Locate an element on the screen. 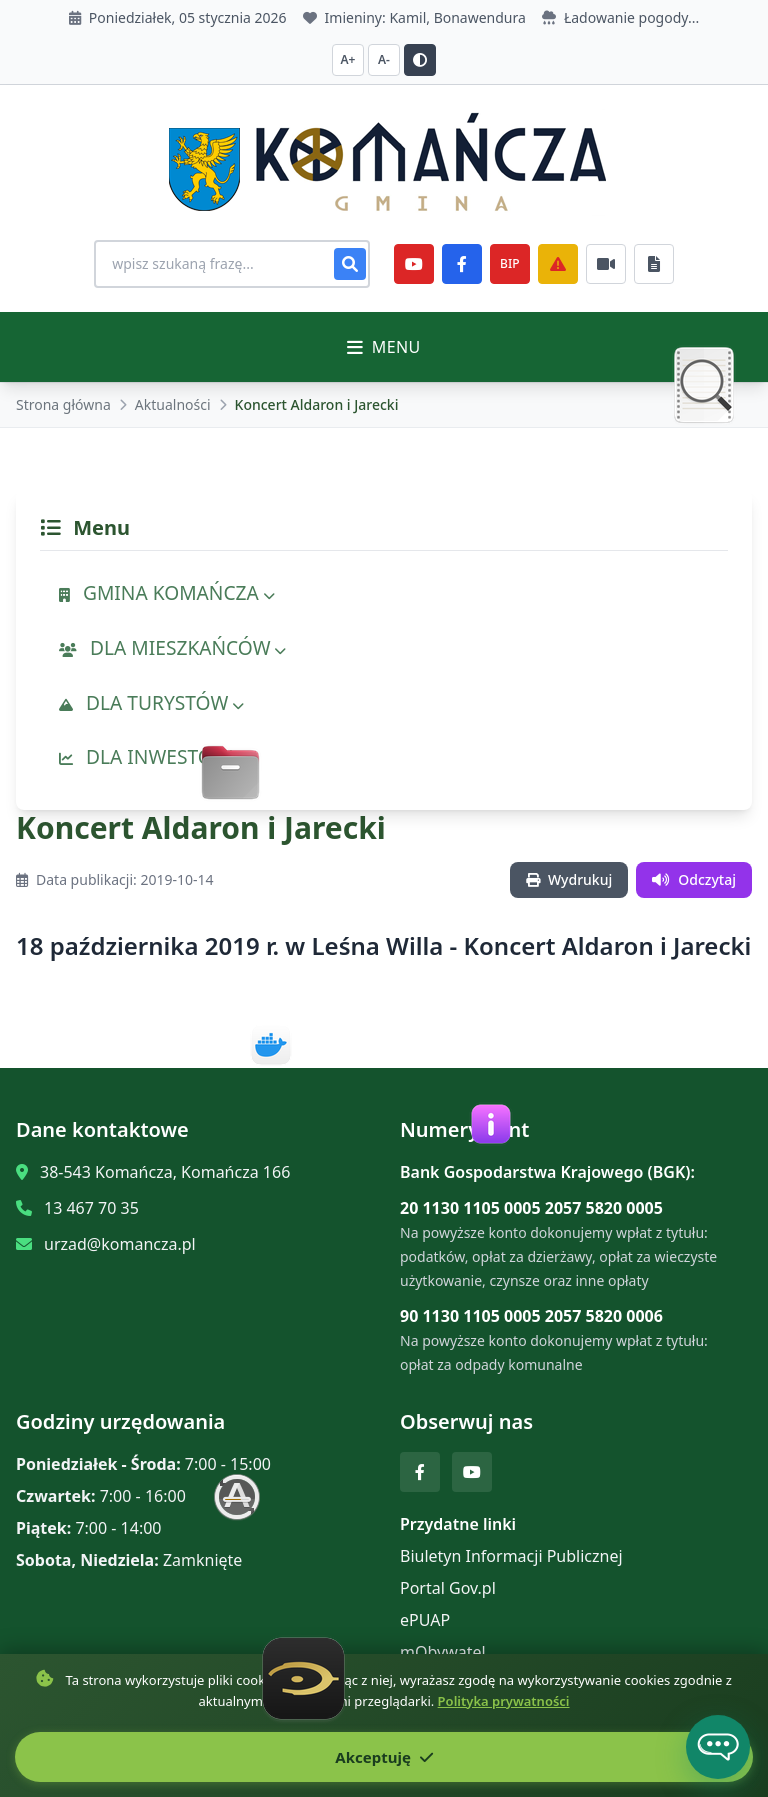 The height and width of the screenshot is (1797, 768). open system logs viewer is located at coordinates (704, 385).